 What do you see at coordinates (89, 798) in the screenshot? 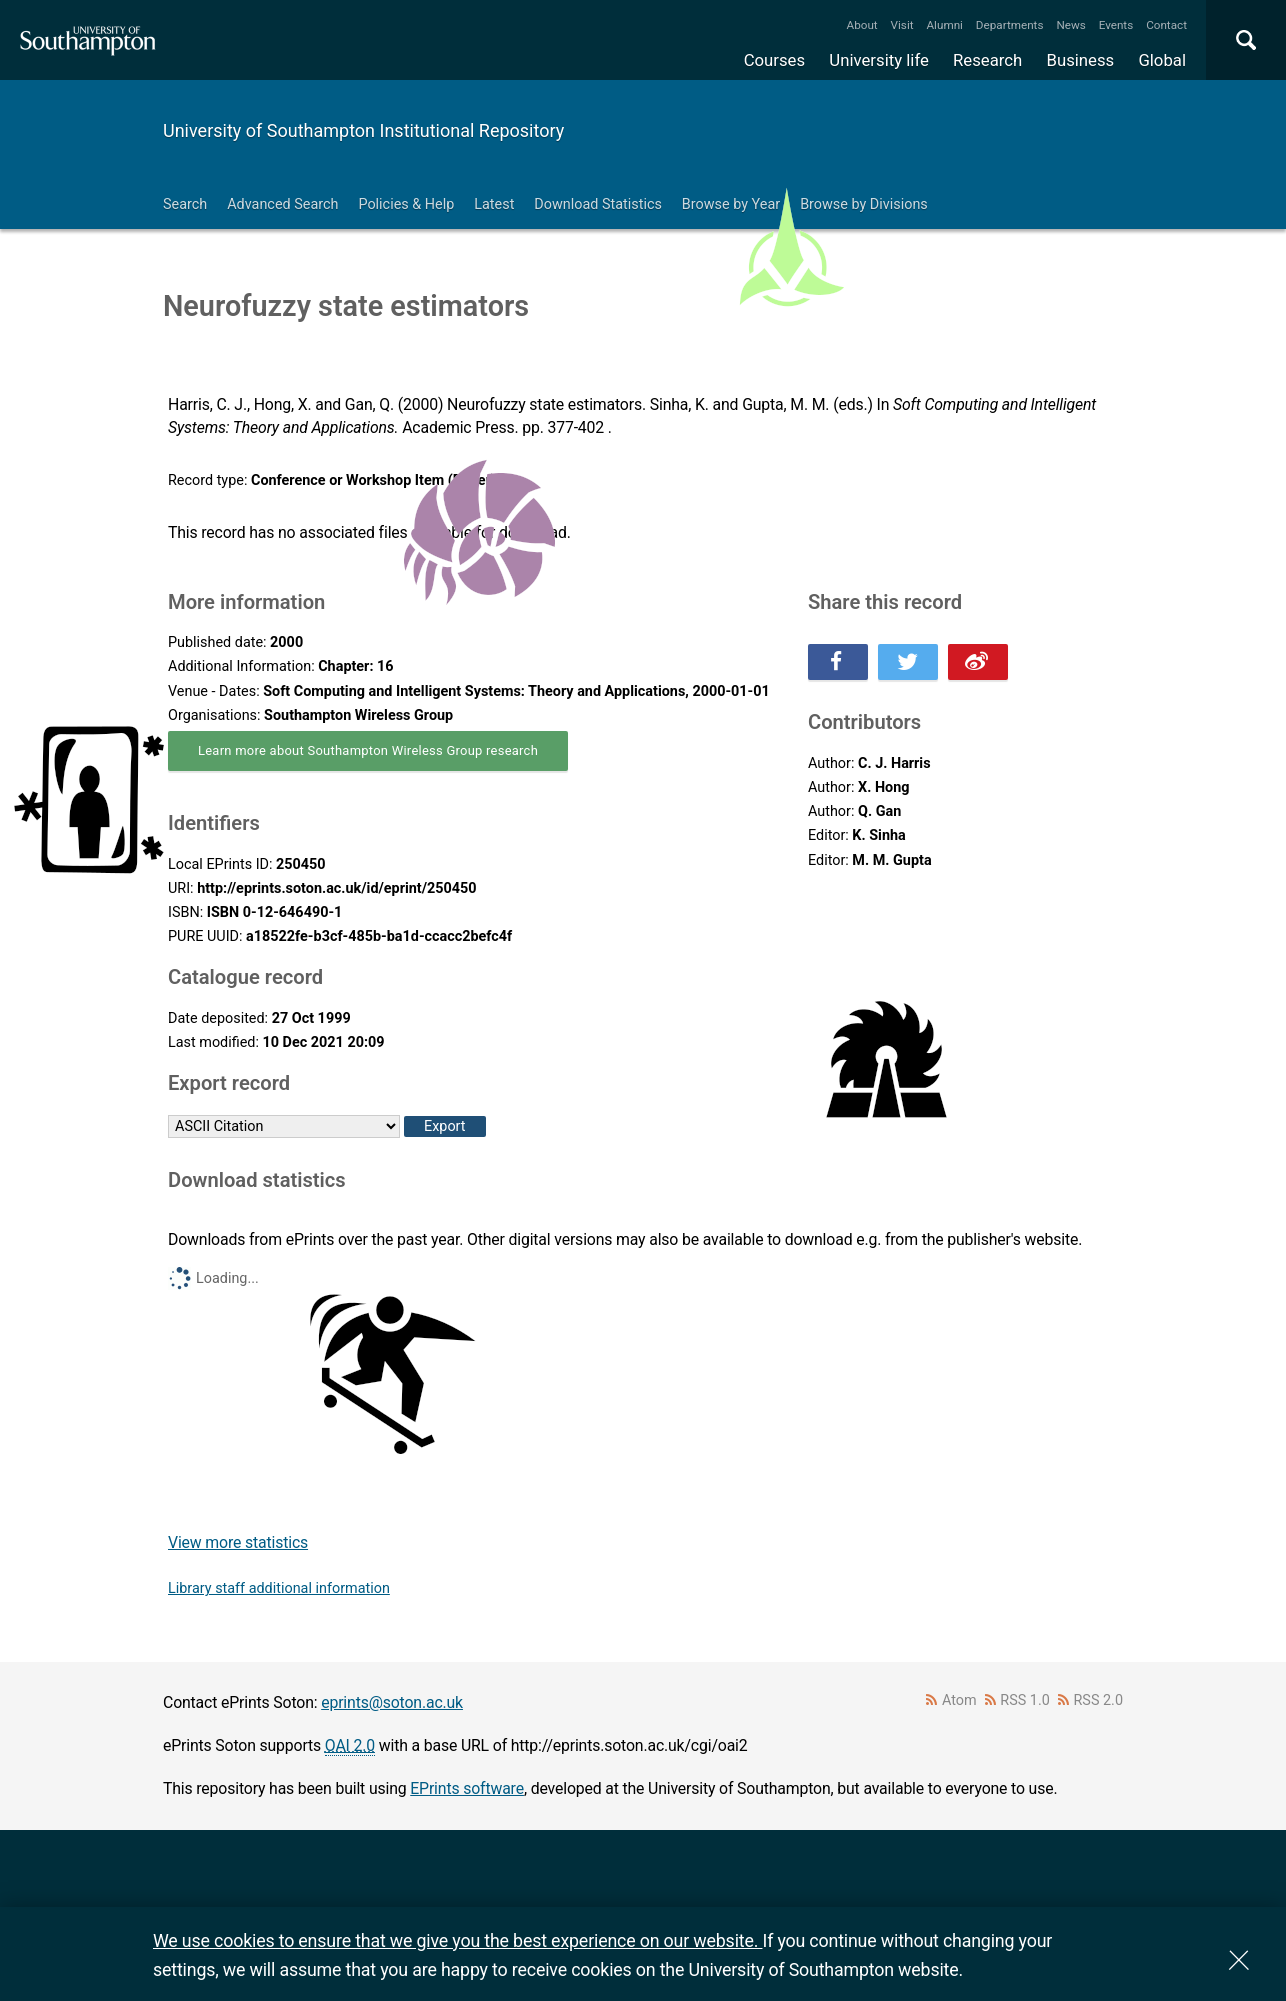
I see `indicates a frozen character status effect` at bounding box center [89, 798].